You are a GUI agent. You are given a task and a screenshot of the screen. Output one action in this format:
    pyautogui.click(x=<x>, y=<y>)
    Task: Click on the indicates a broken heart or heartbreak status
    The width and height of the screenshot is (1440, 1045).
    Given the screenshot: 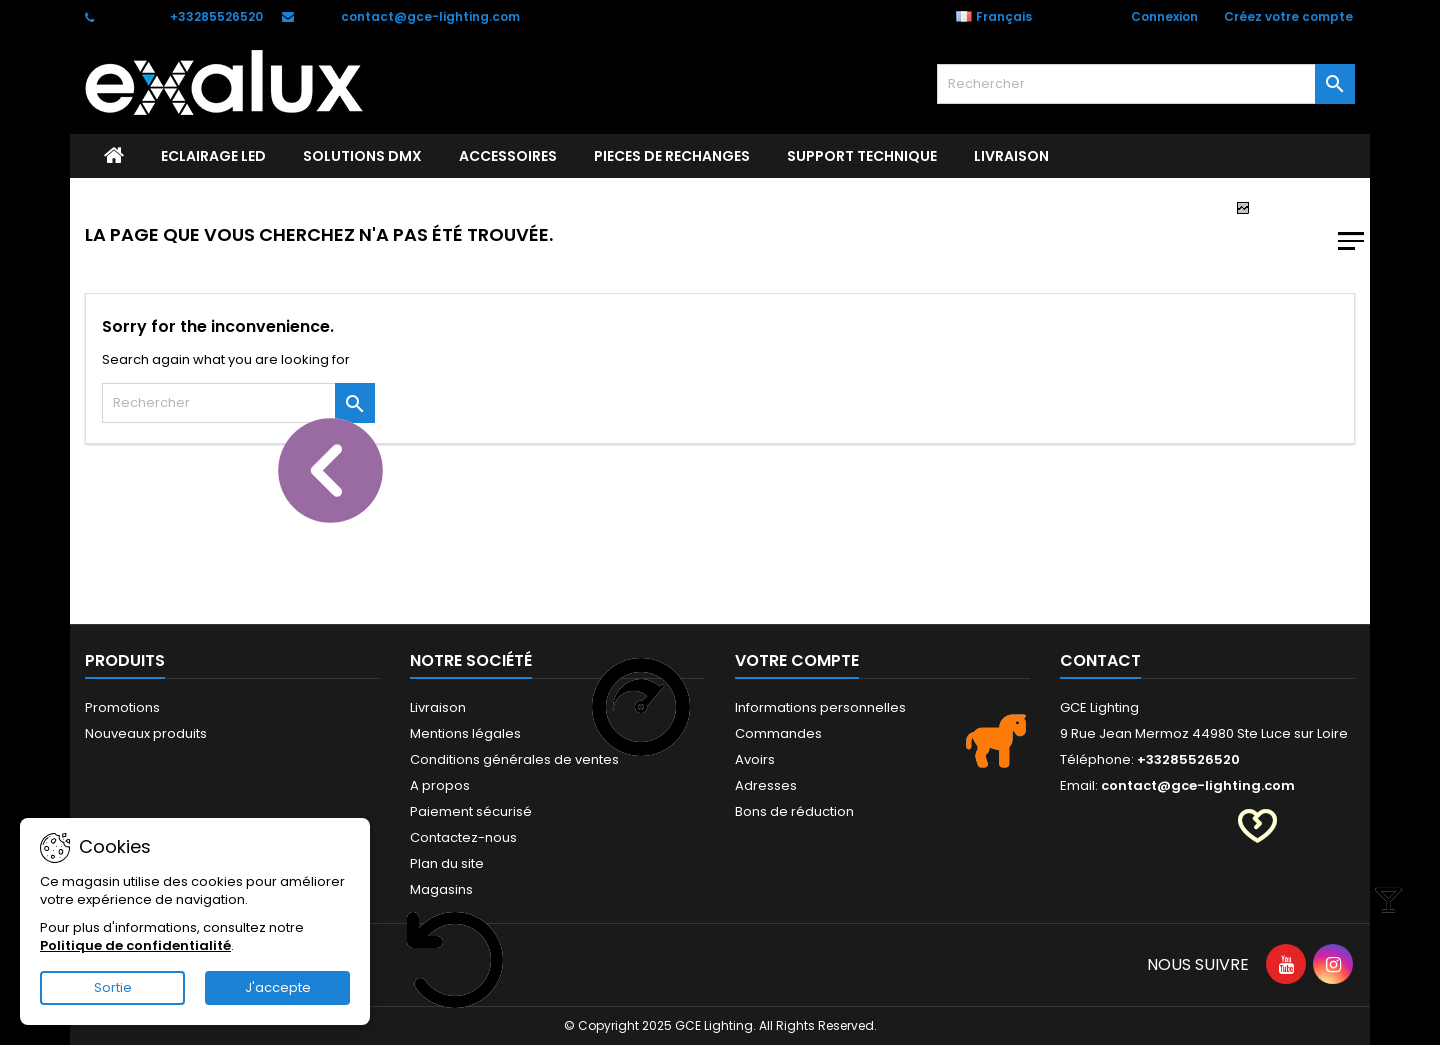 What is the action you would take?
    pyautogui.click(x=1257, y=824)
    